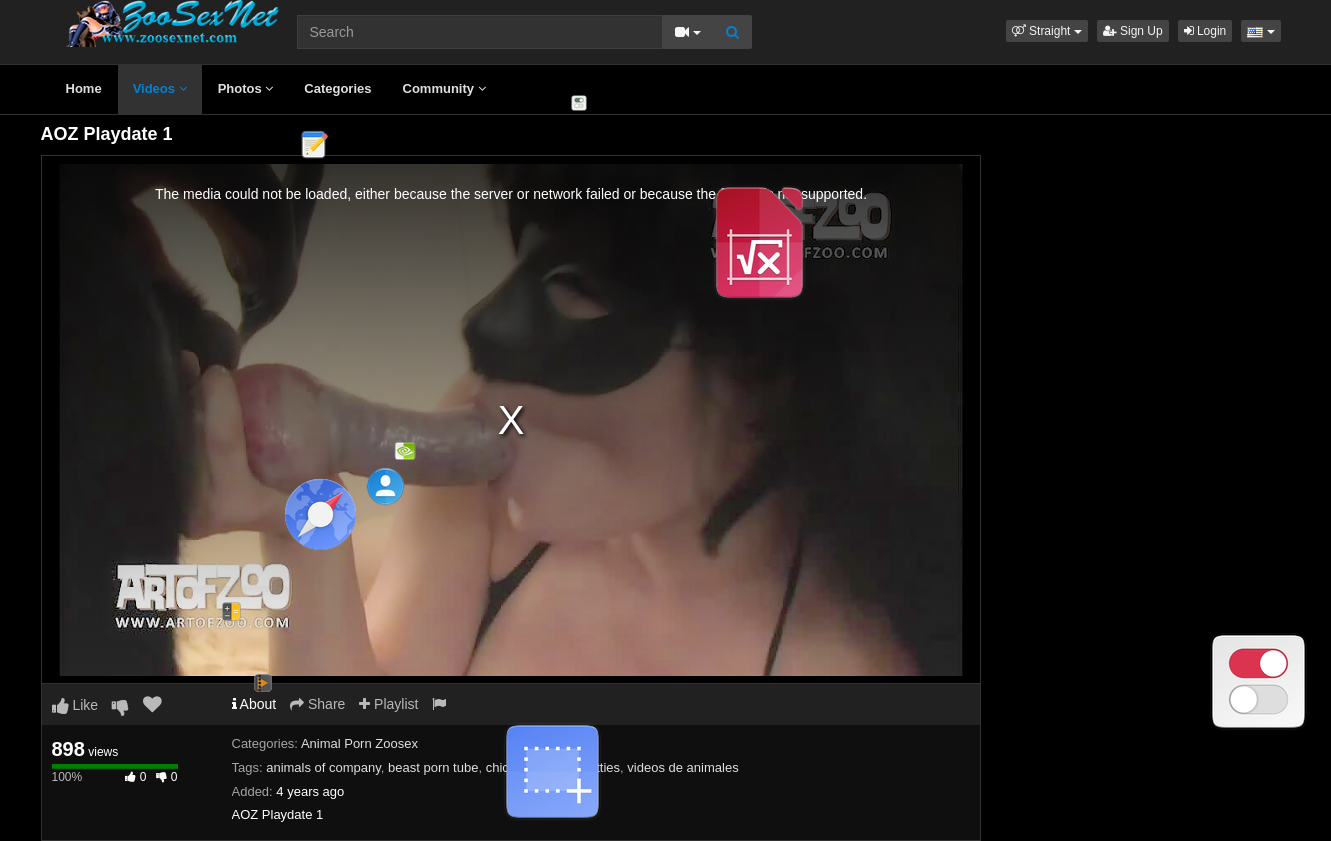 This screenshot has height=841, width=1331. I want to click on open NVIDIA graphics card settings, so click(405, 451).